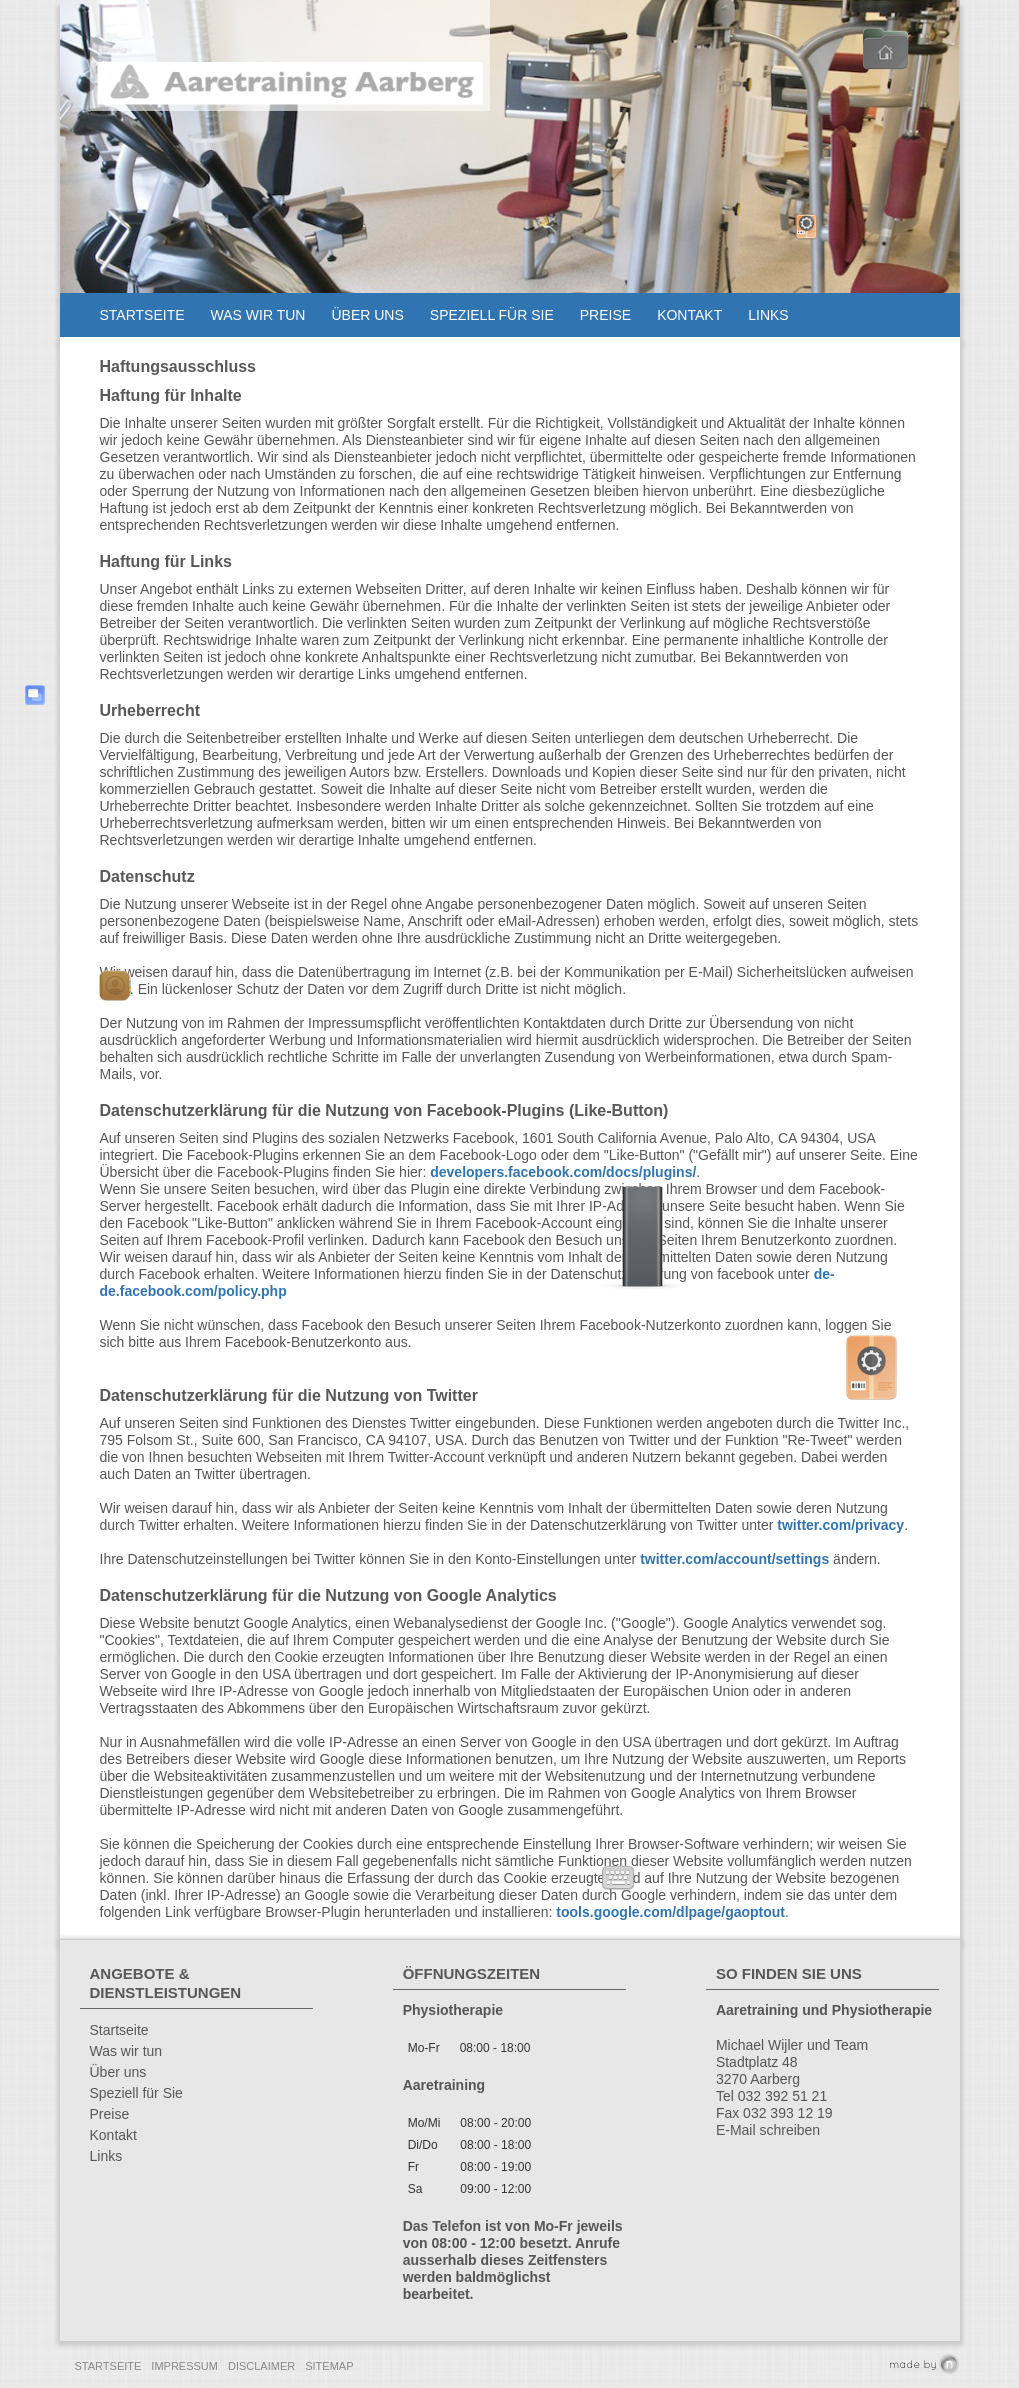 This screenshot has width=1019, height=2388. I want to click on software package being configured or installed, so click(871, 1367).